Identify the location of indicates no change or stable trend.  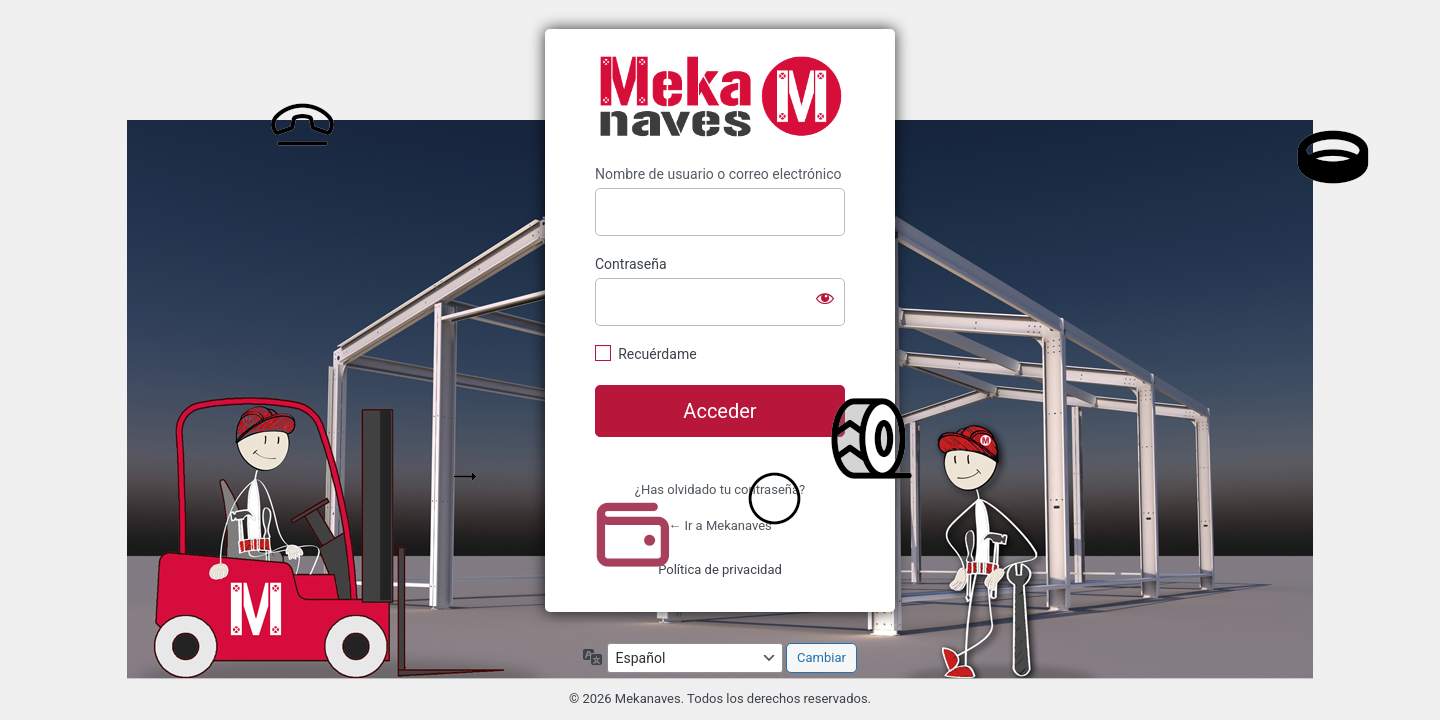
(464, 476).